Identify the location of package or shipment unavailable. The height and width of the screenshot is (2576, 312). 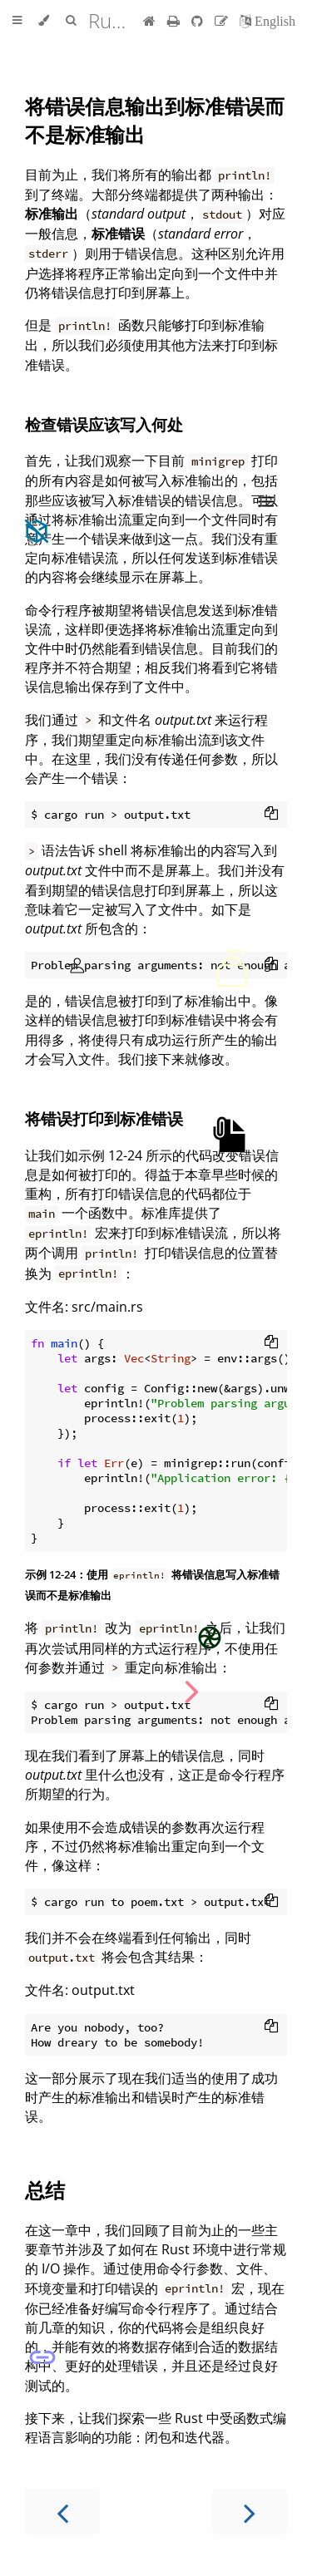
(37, 531).